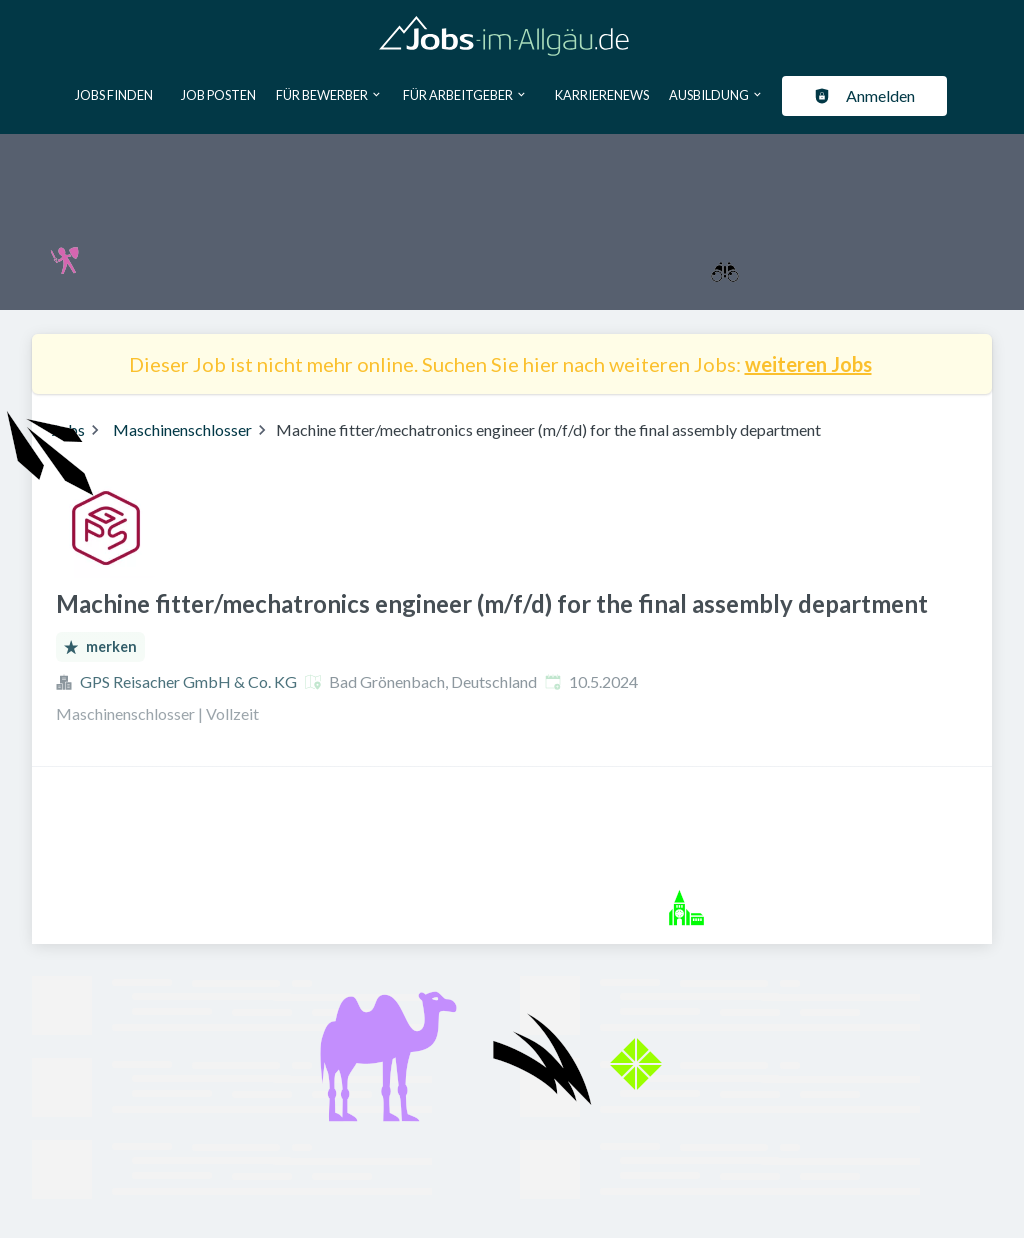  Describe the element at coordinates (636, 1064) in the screenshot. I see `toggle grid or quadrant view` at that location.